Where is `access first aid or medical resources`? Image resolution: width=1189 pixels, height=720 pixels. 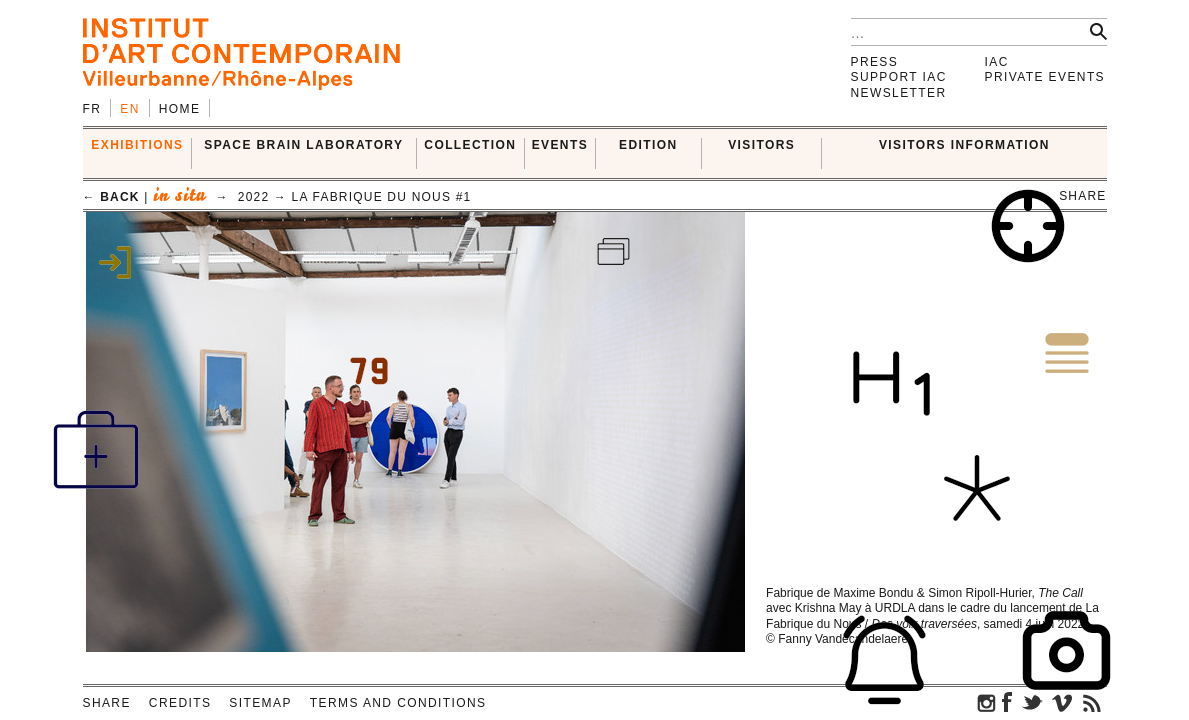
access first aid or medical resources is located at coordinates (96, 453).